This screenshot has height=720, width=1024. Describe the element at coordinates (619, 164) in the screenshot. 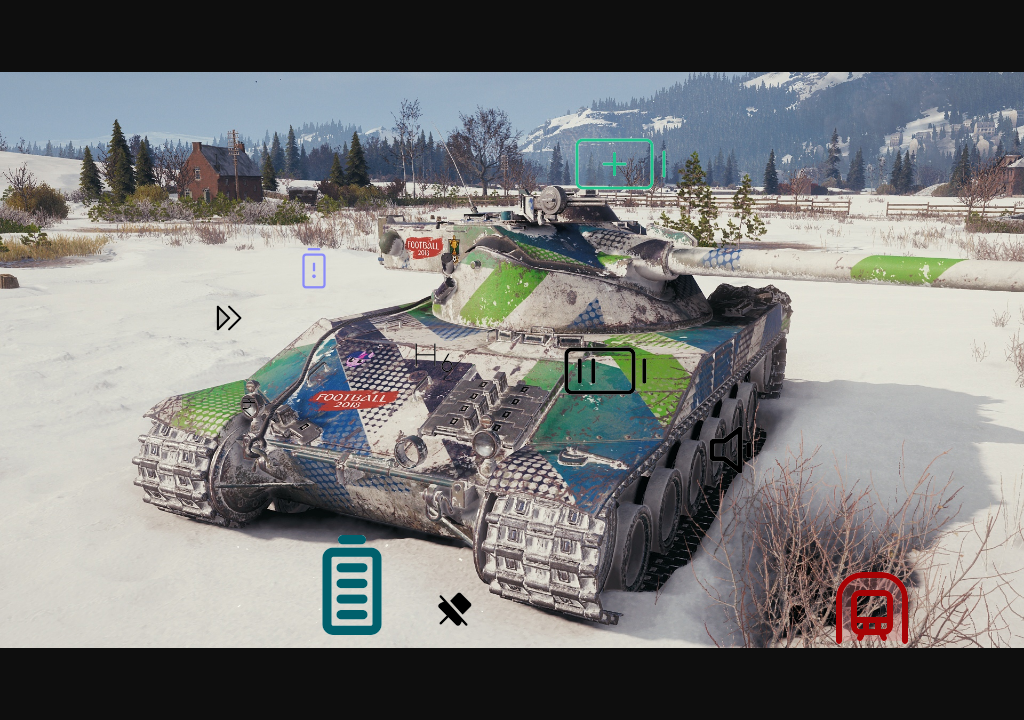

I see `add or extend battery life` at that location.